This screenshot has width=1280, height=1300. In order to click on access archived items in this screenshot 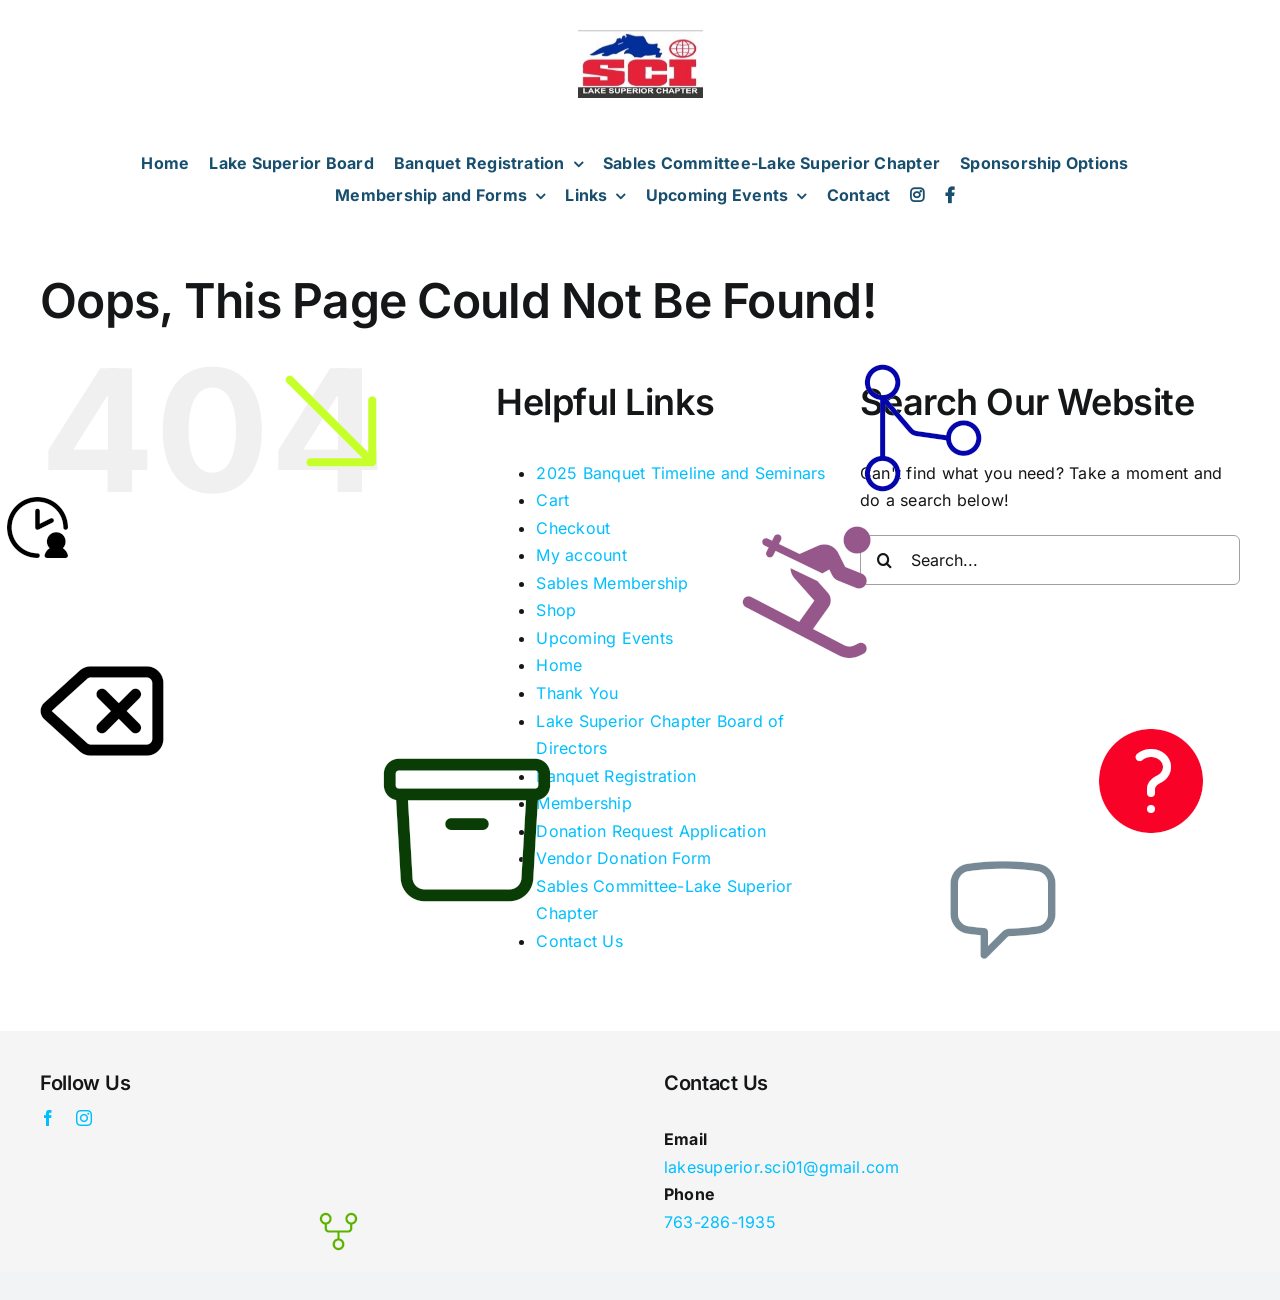, I will do `click(467, 830)`.